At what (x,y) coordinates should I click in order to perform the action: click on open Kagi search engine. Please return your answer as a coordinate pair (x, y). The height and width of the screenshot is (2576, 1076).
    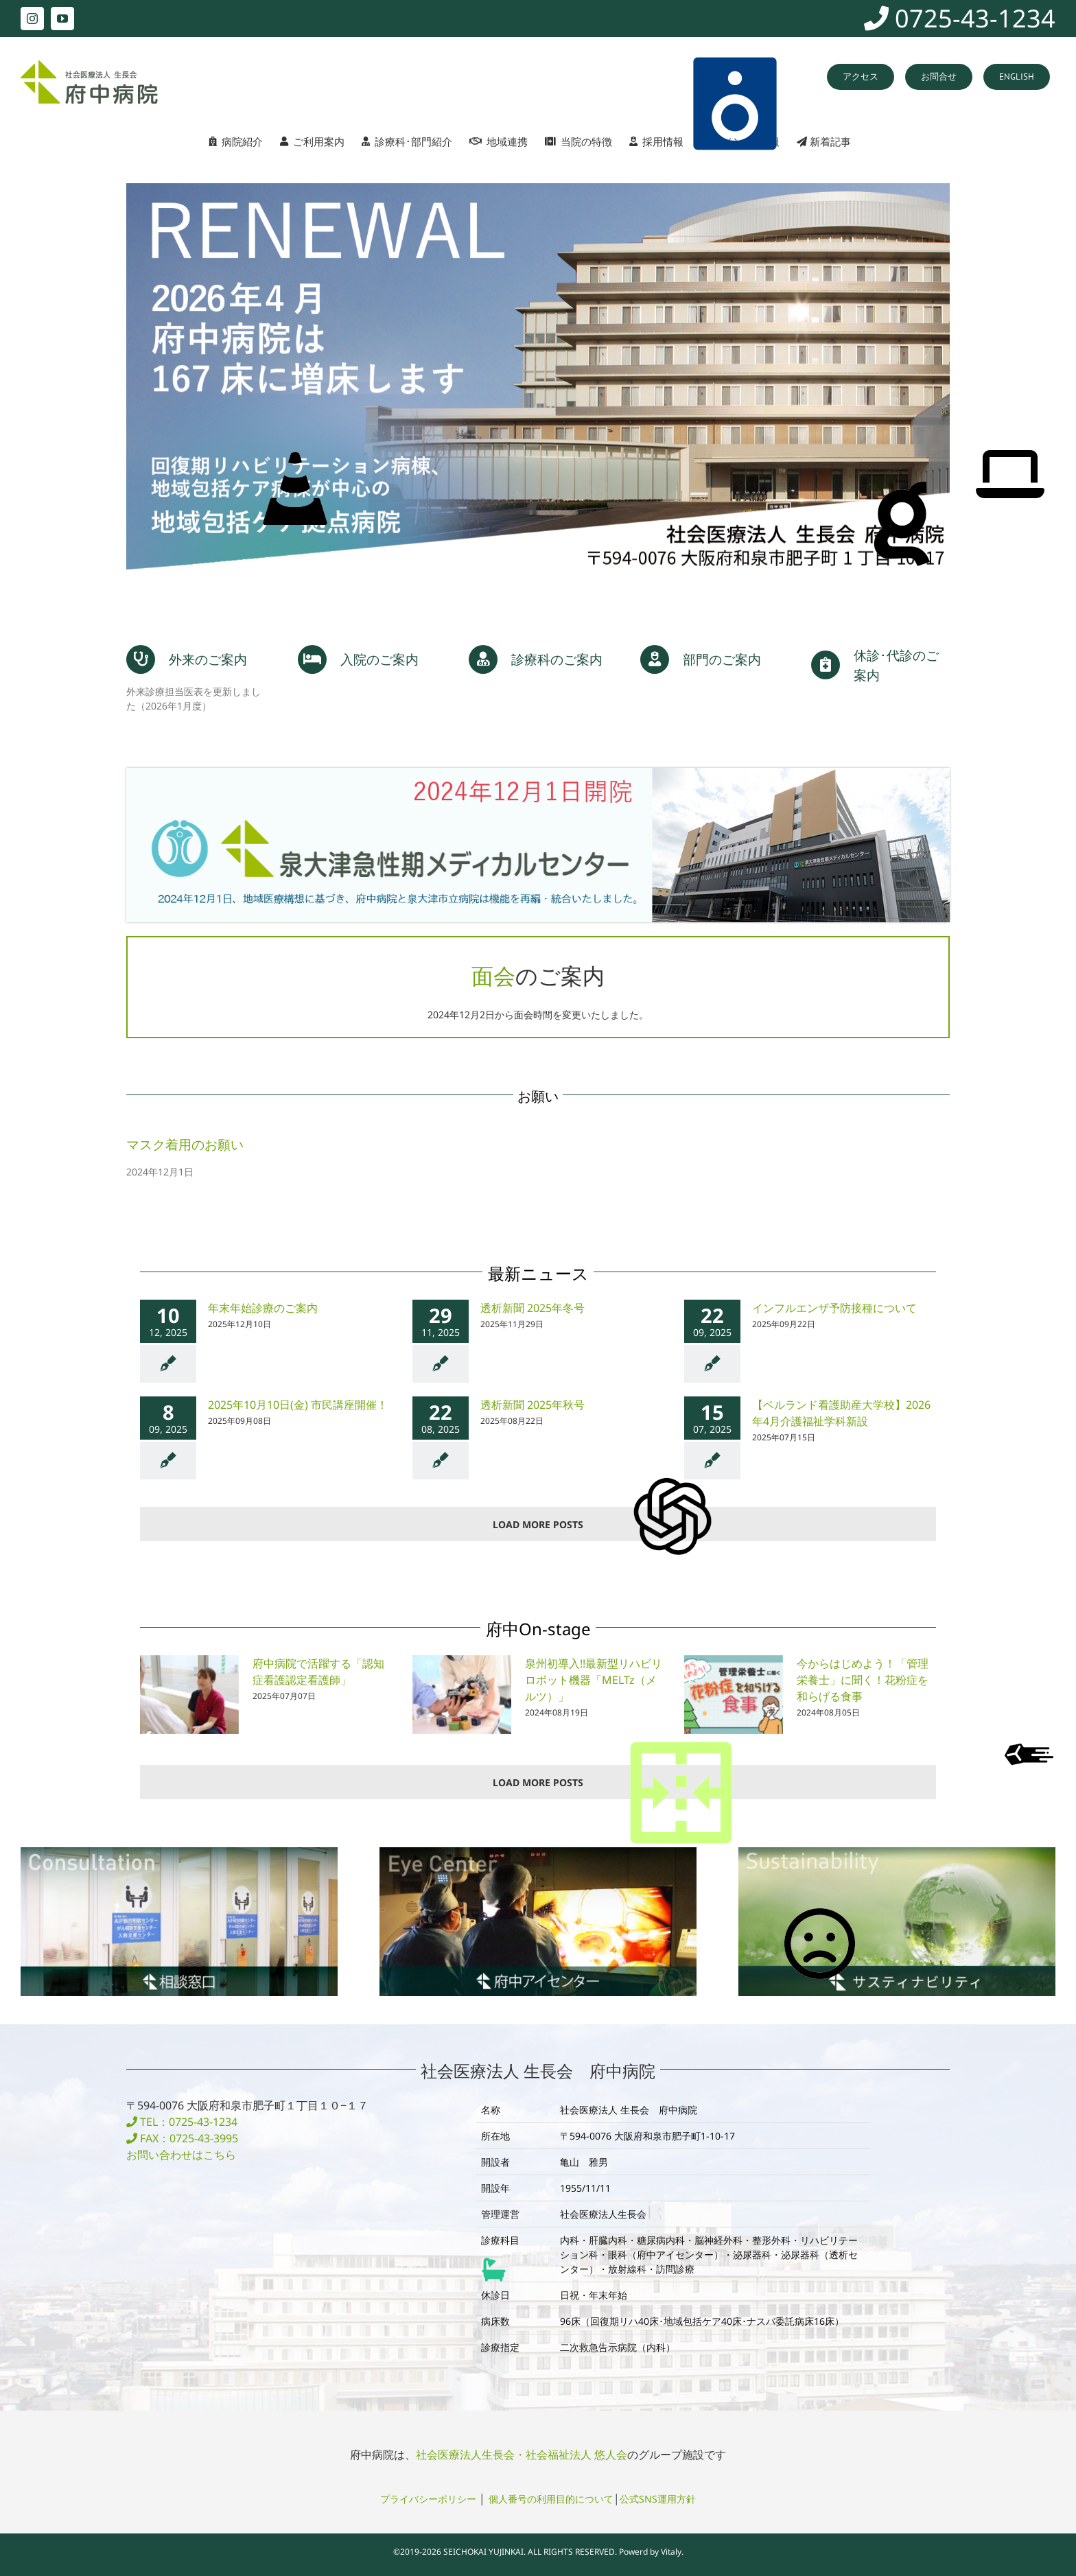
    Looking at the image, I should click on (902, 524).